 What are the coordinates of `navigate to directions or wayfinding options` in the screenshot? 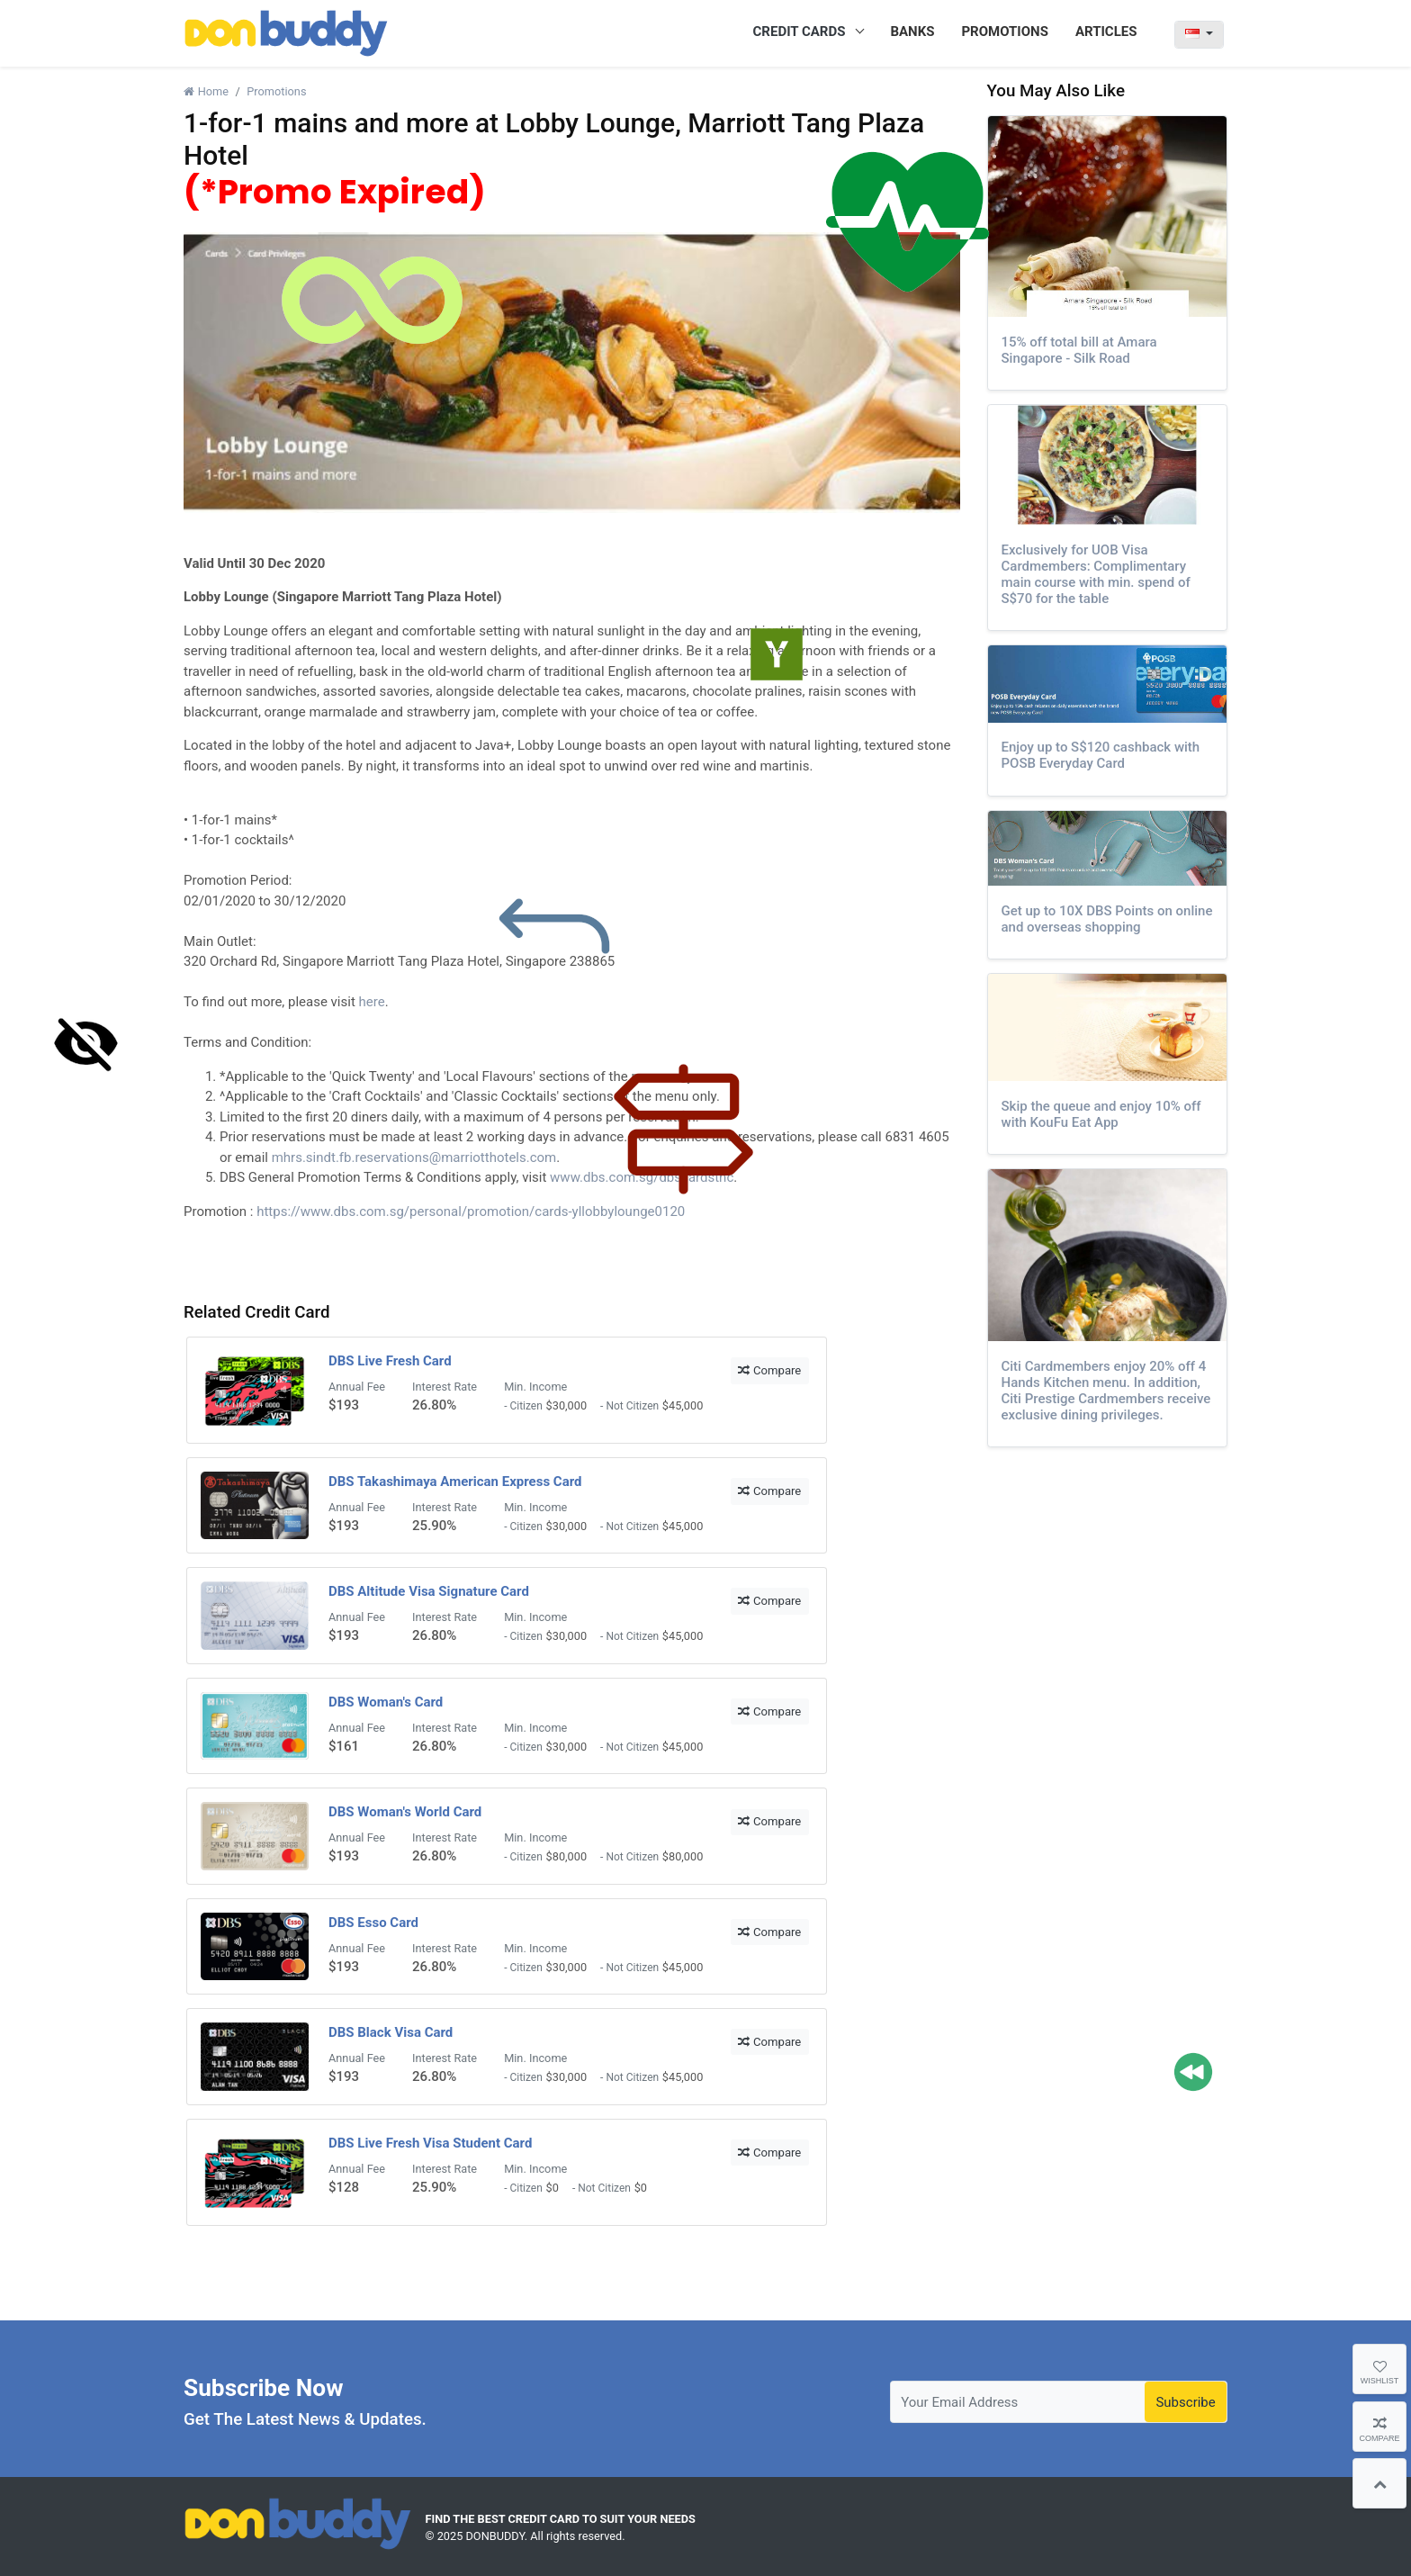 It's located at (683, 1129).